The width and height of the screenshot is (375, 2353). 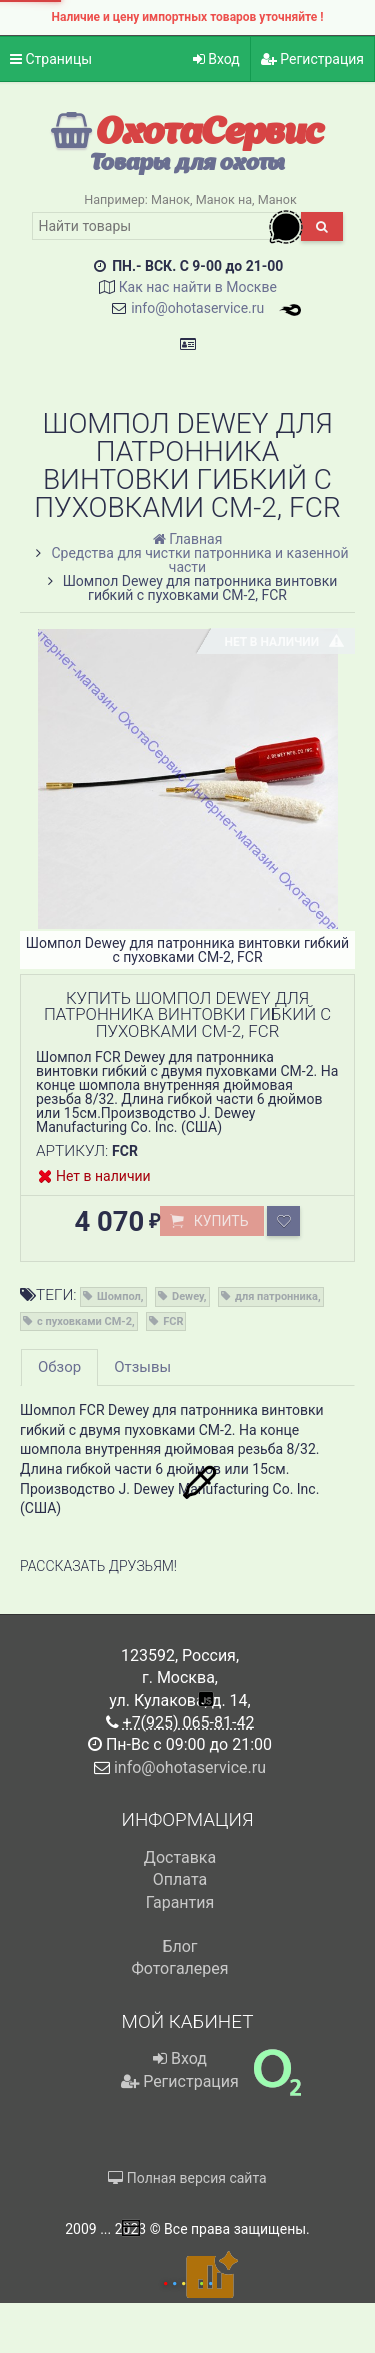 What do you see at coordinates (199, 1482) in the screenshot?
I see `select a color from the screen` at bounding box center [199, 1482].